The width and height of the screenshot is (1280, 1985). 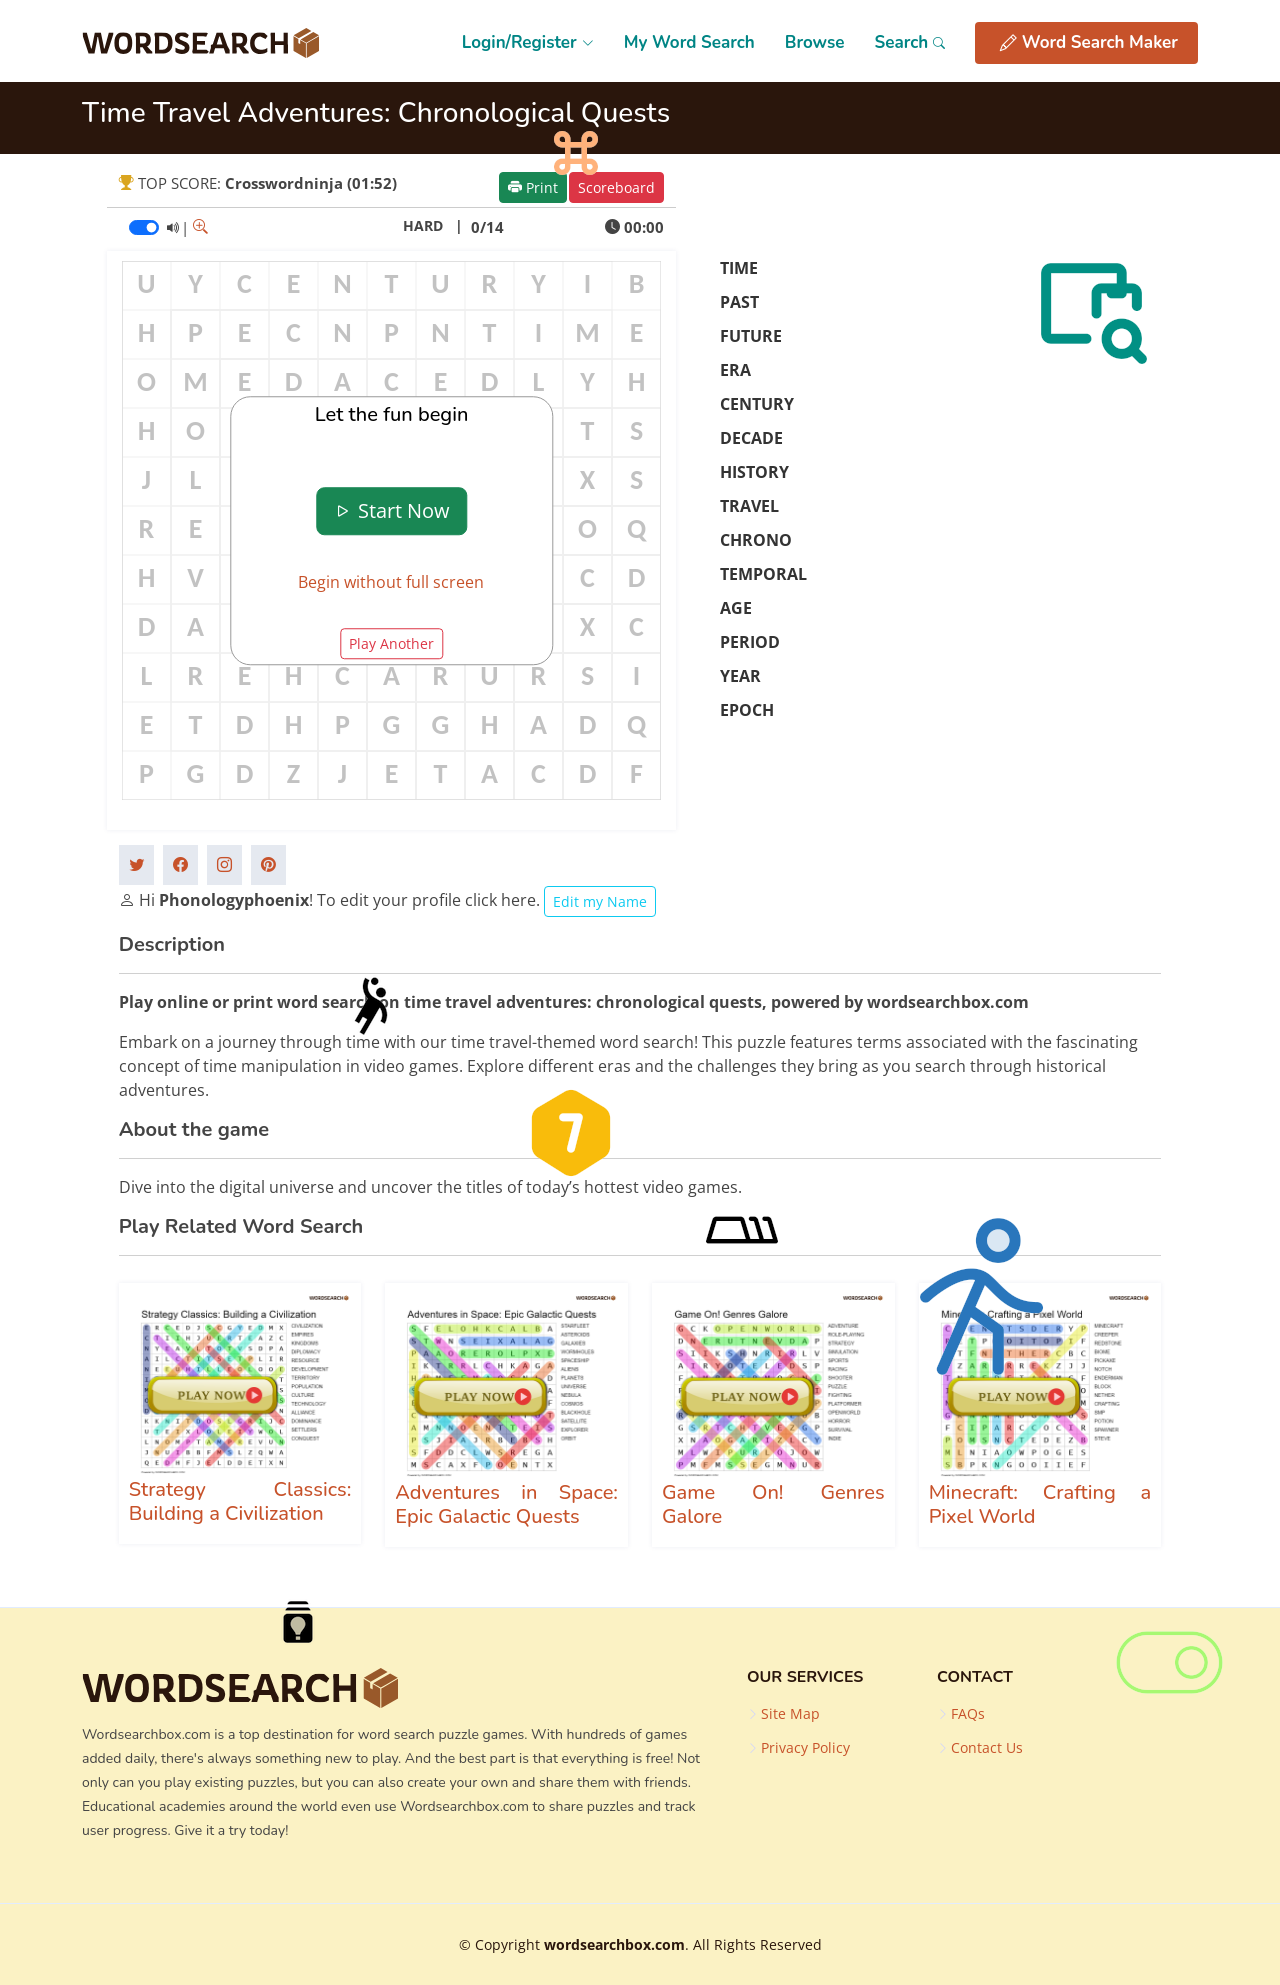 I want to click on run batch predictions or bulk processing, so click(x=298, y=1622).